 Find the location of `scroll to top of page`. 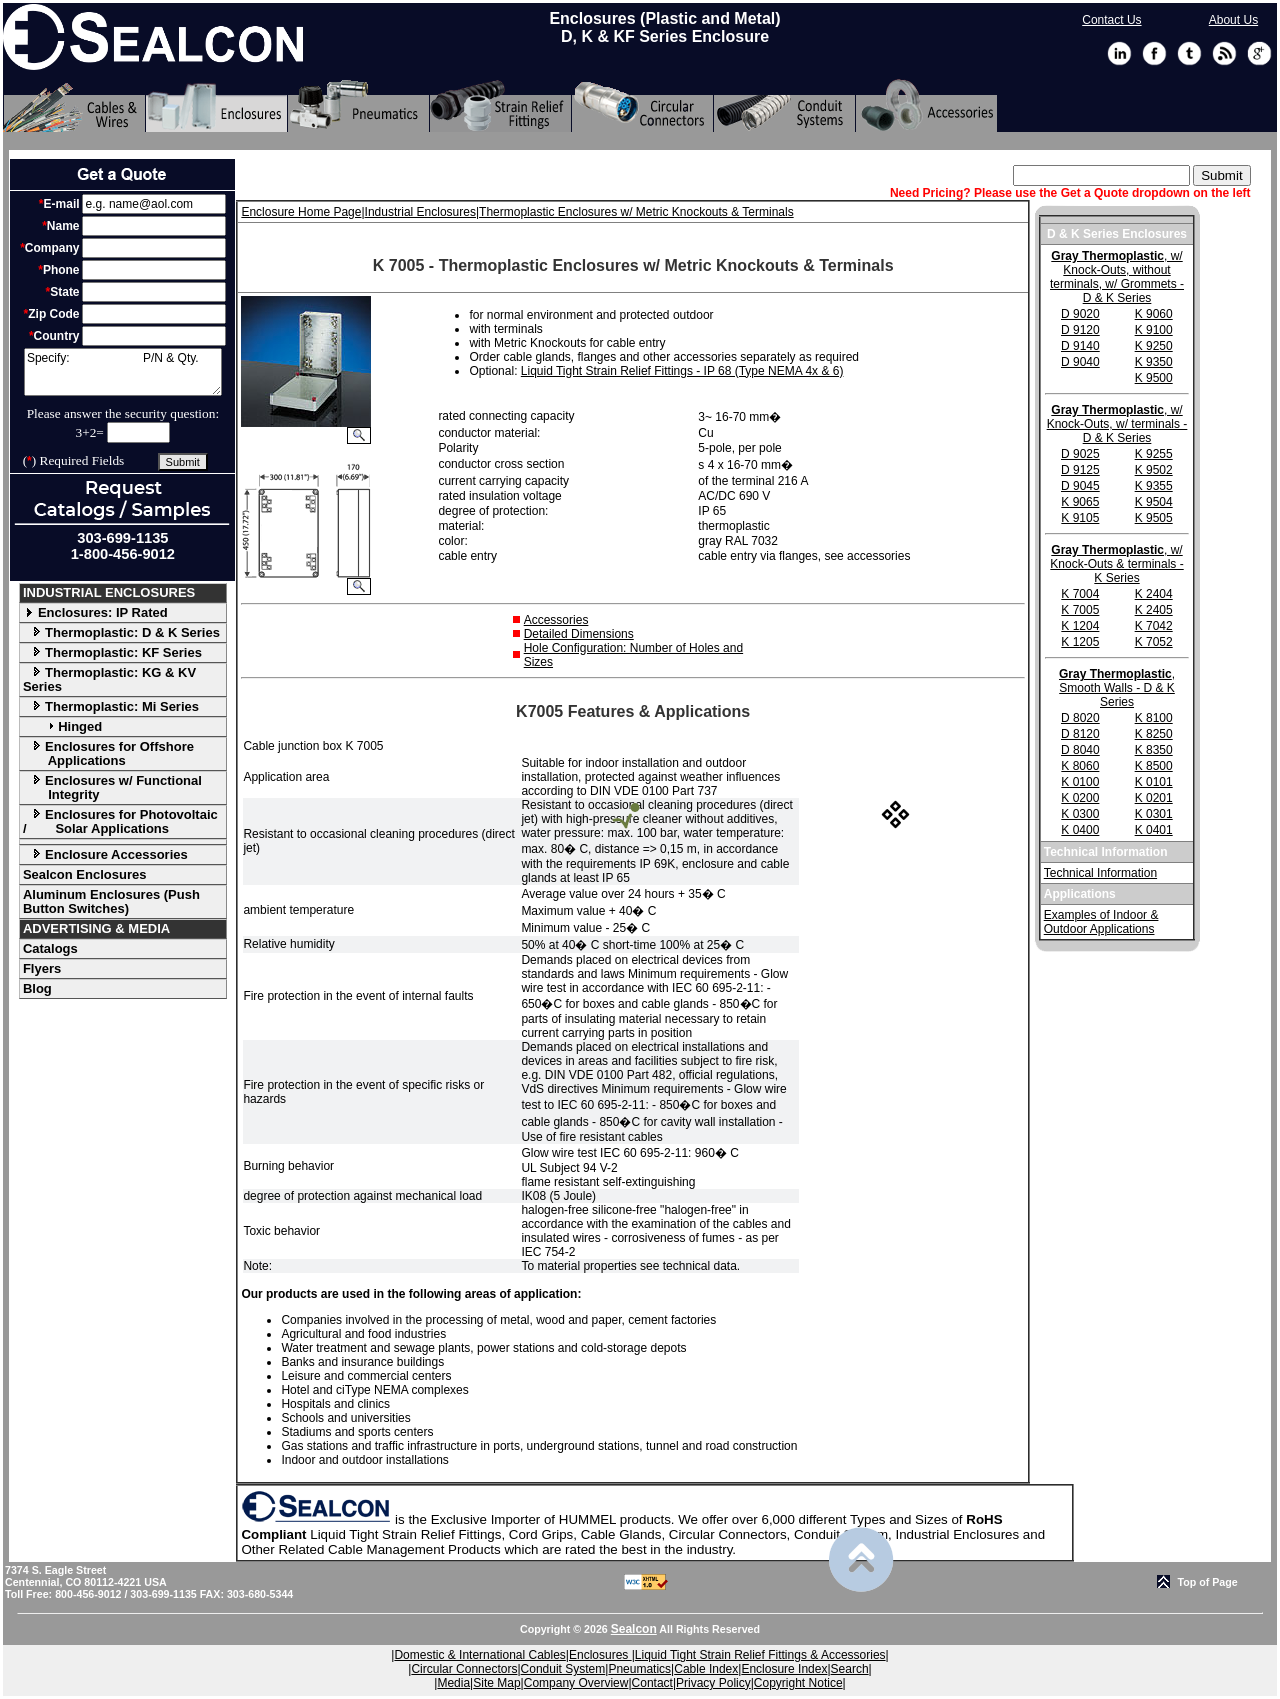

scroll to top of page is located at coordinates (861, 1559).